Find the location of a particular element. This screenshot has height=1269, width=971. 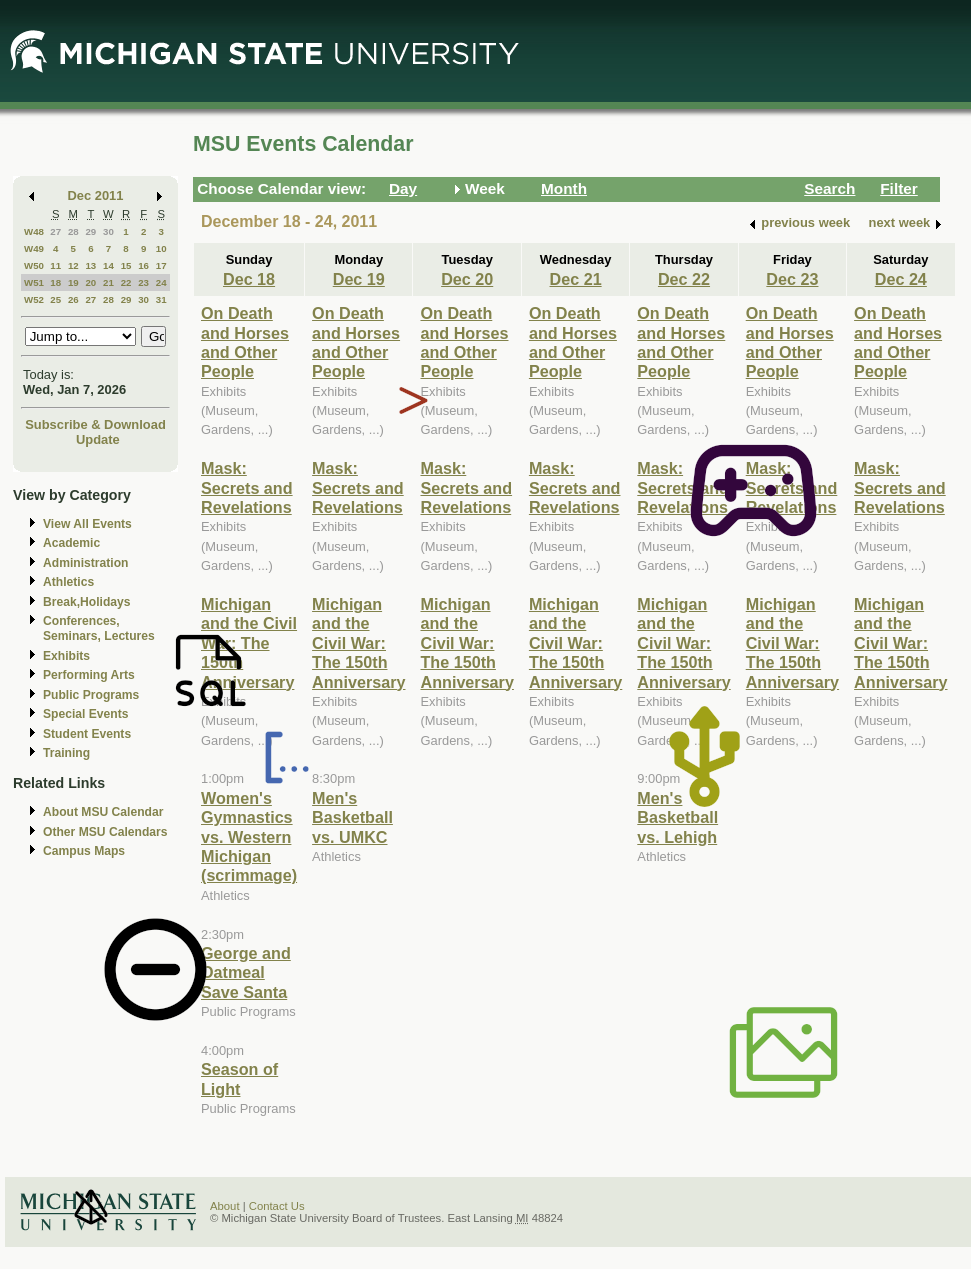

open or view an SQL database file is located at coordinates (208, 673).